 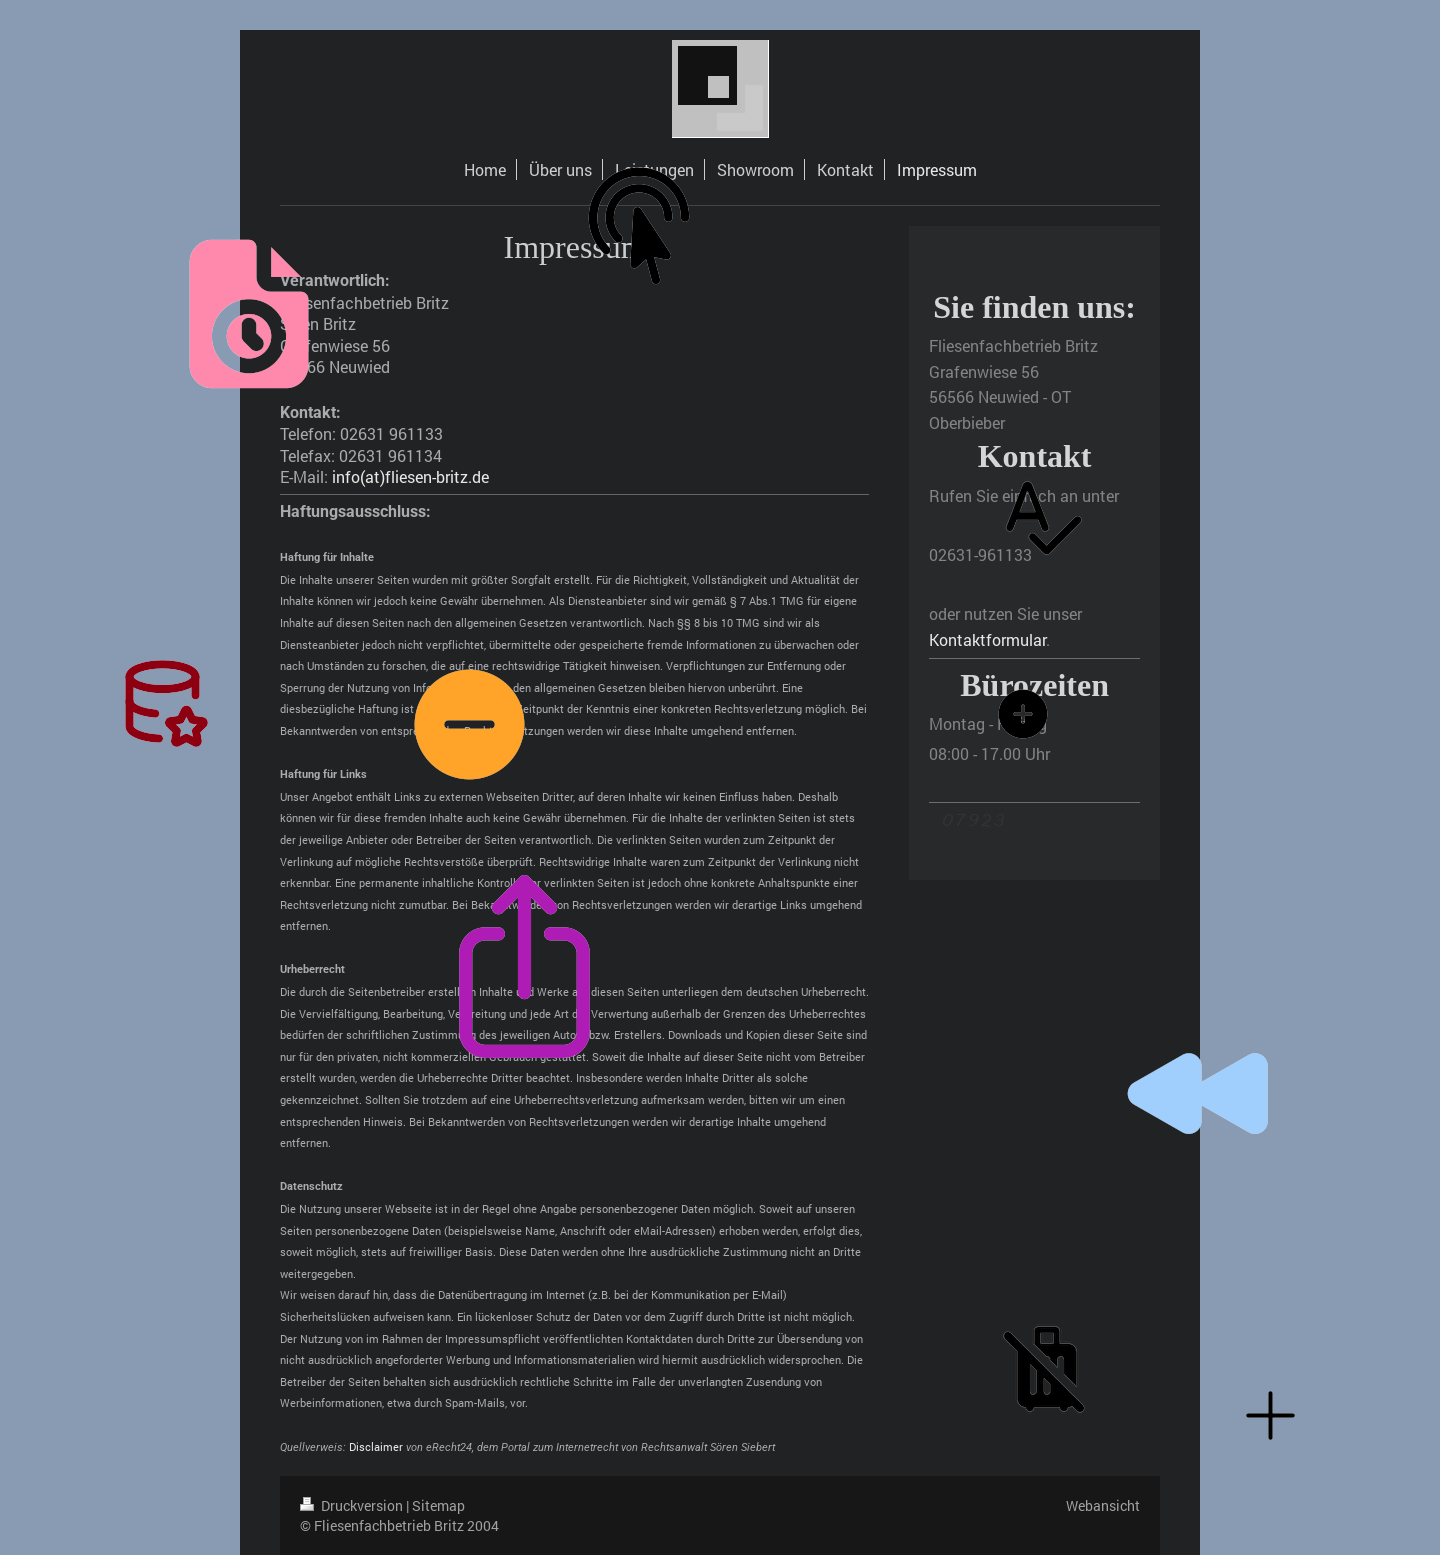 What do you see at coordinates (639, 226) in the screenshot?
I see `tap or click interaction indicator` at bounding box center [639, 226].